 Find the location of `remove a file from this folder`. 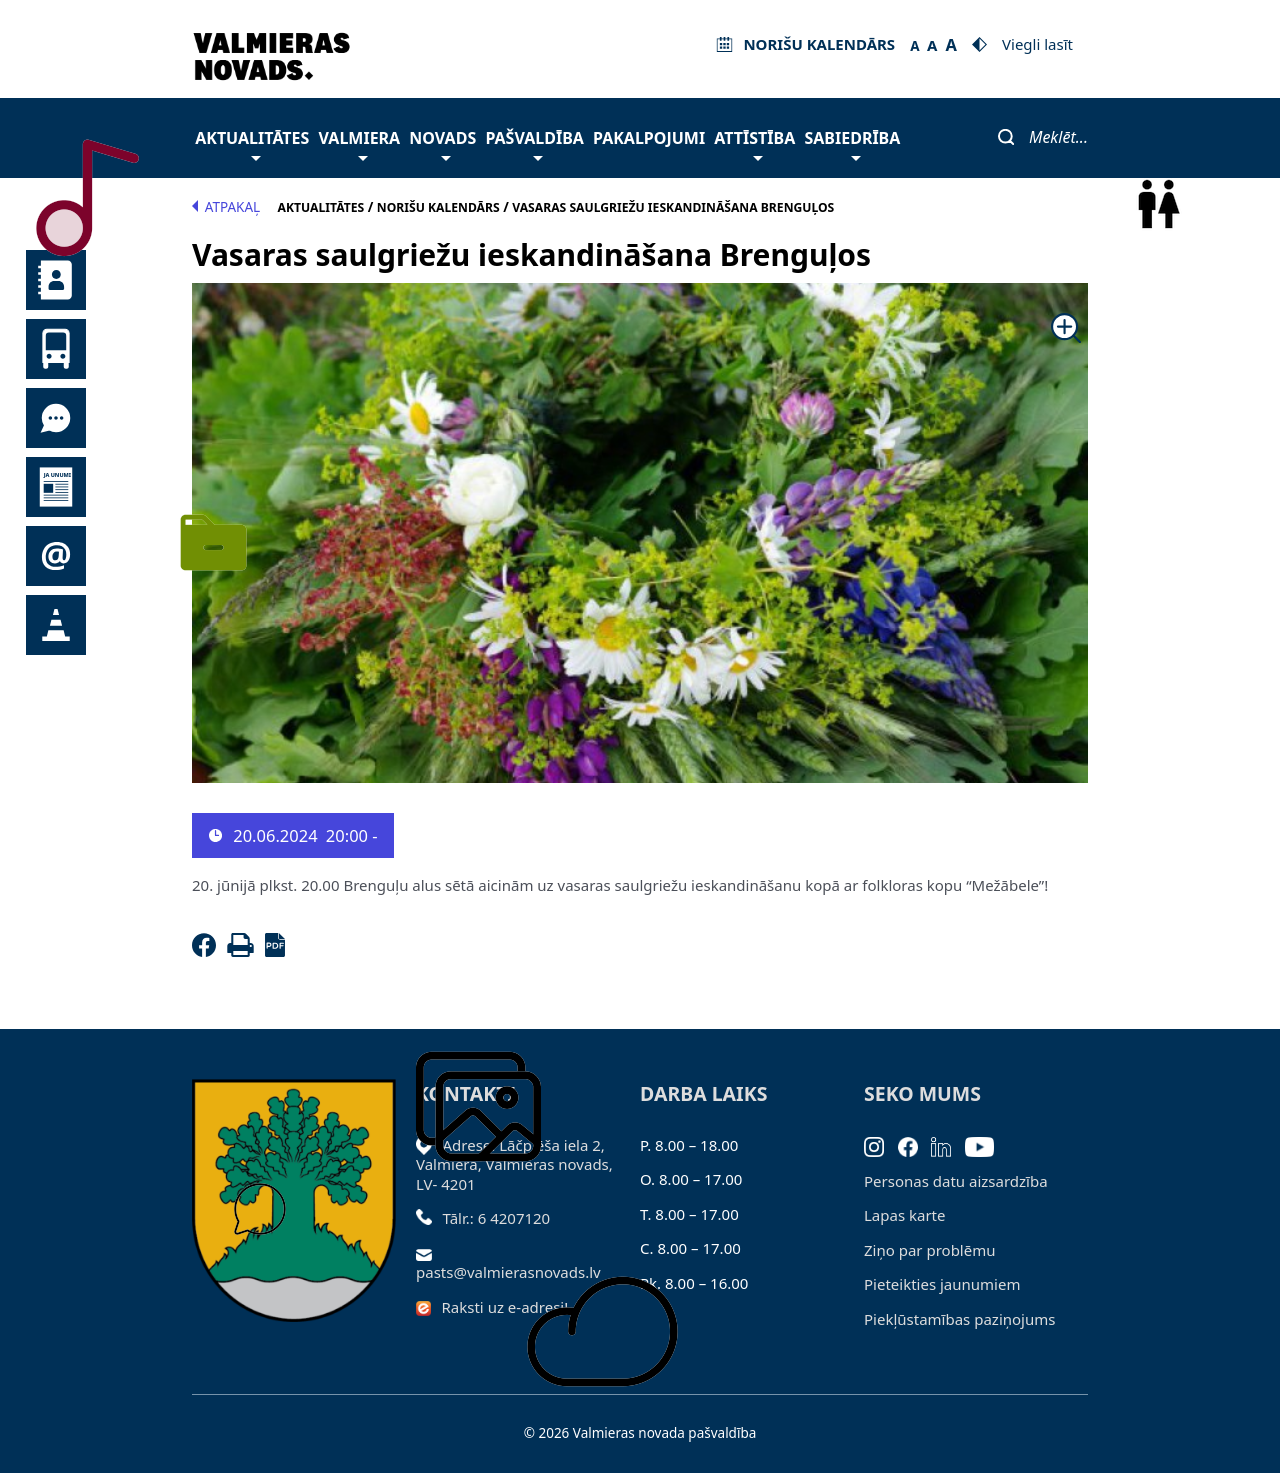

remove a file from this folder is located at coordinates (213, 542).